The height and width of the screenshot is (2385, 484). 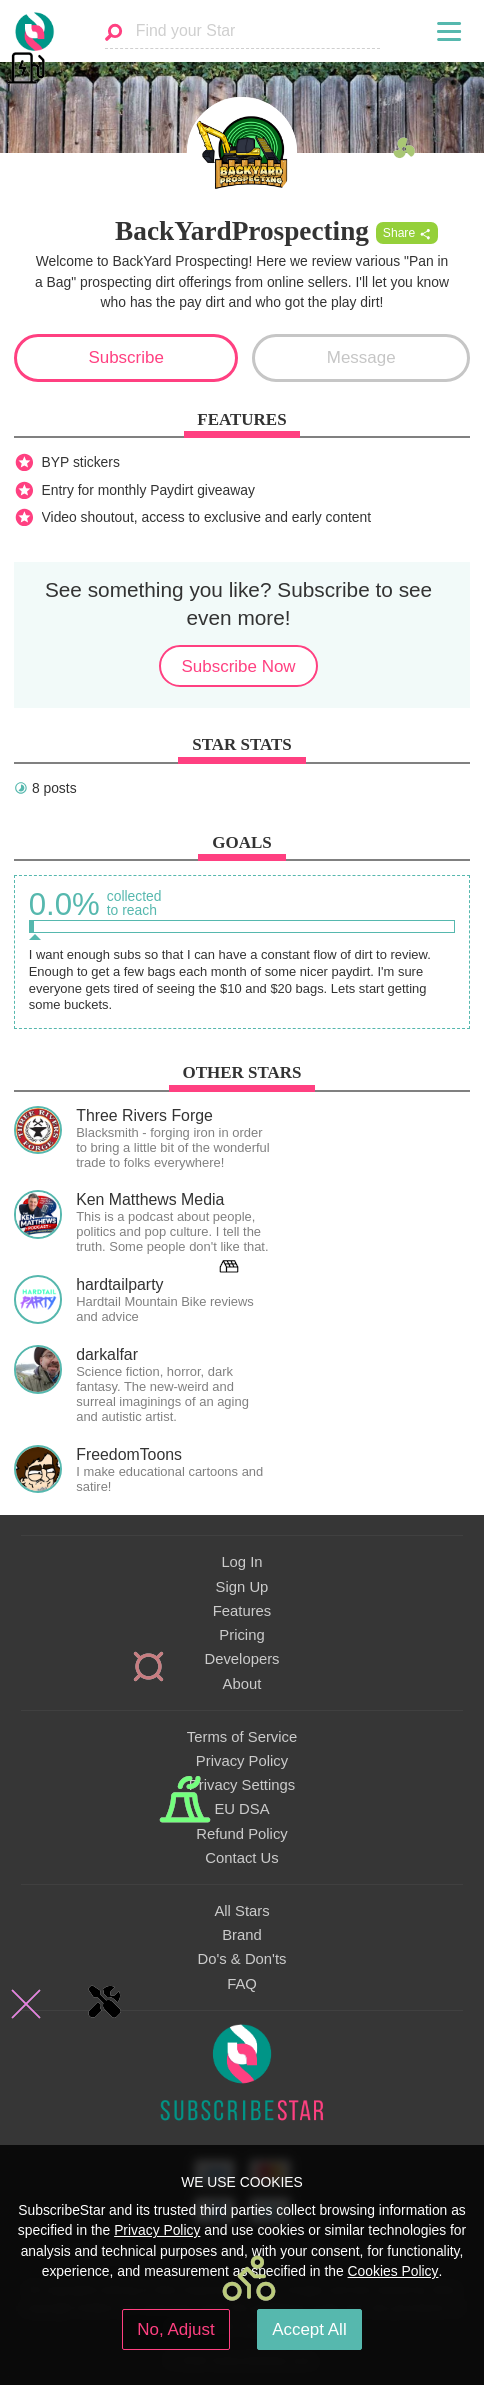 I want to click on view solar panel system status, so click(x=229, y=1267).